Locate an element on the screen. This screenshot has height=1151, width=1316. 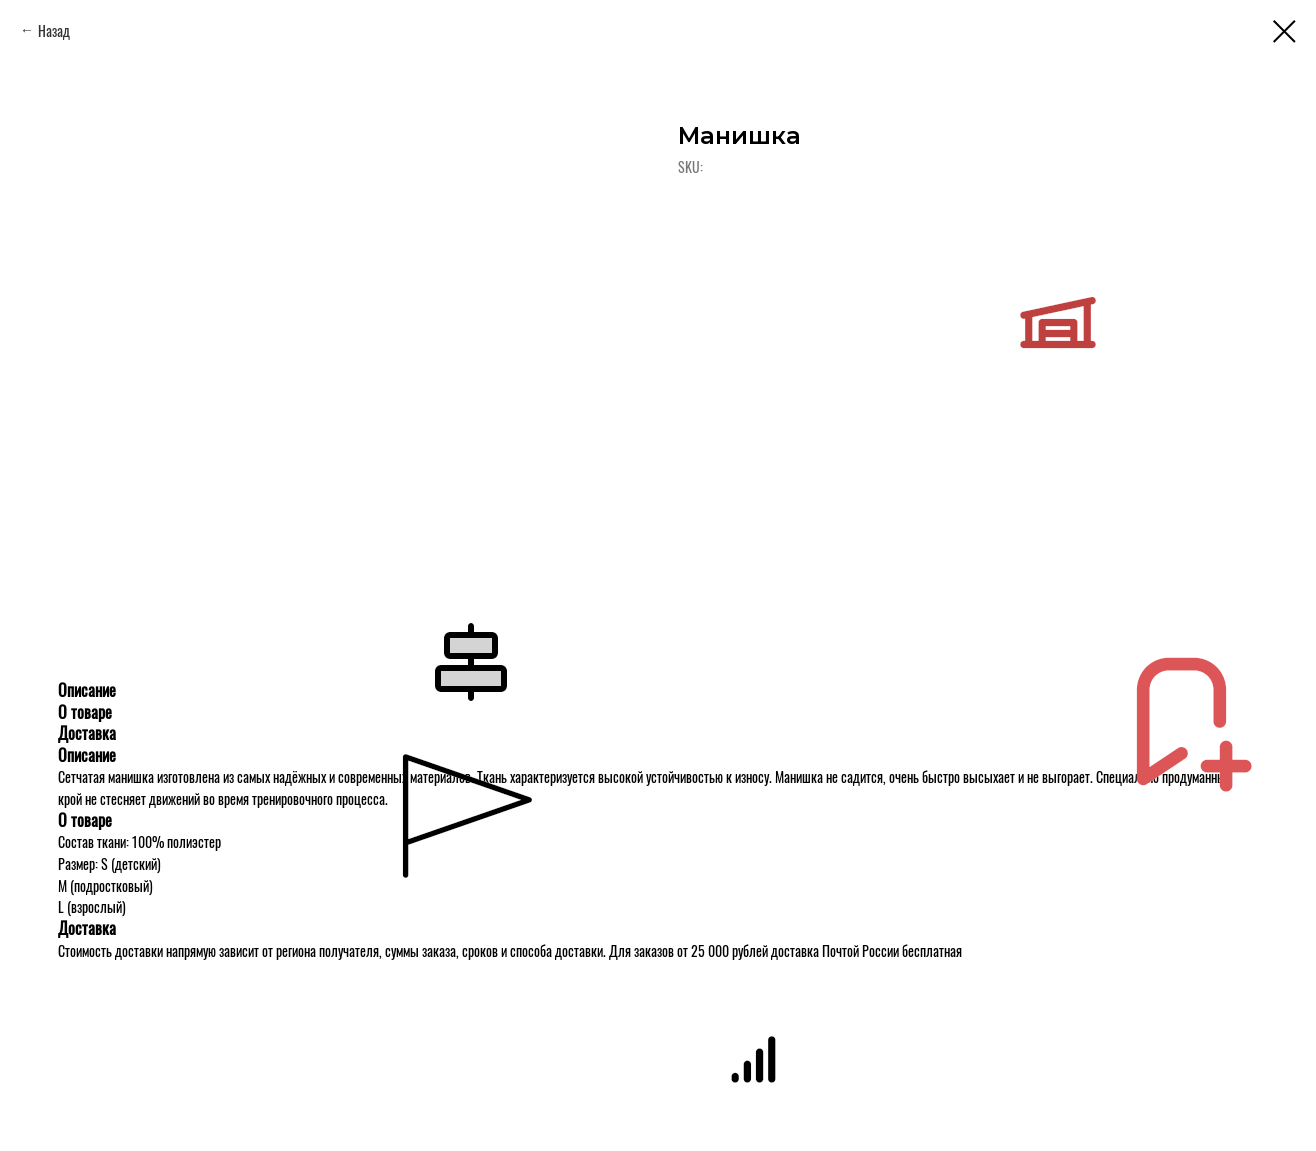
align objects to horizontal center is located at coordinates (471, 662).